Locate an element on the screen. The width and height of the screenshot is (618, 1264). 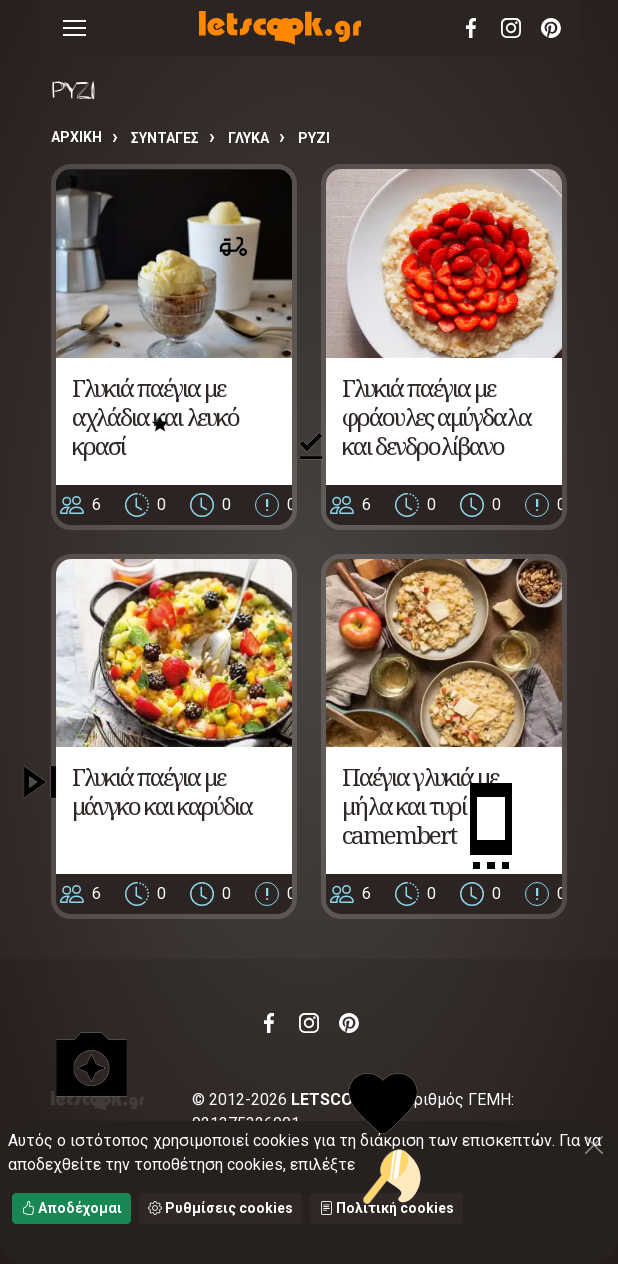
access mobile device settings is located at coordinates (491, 826).